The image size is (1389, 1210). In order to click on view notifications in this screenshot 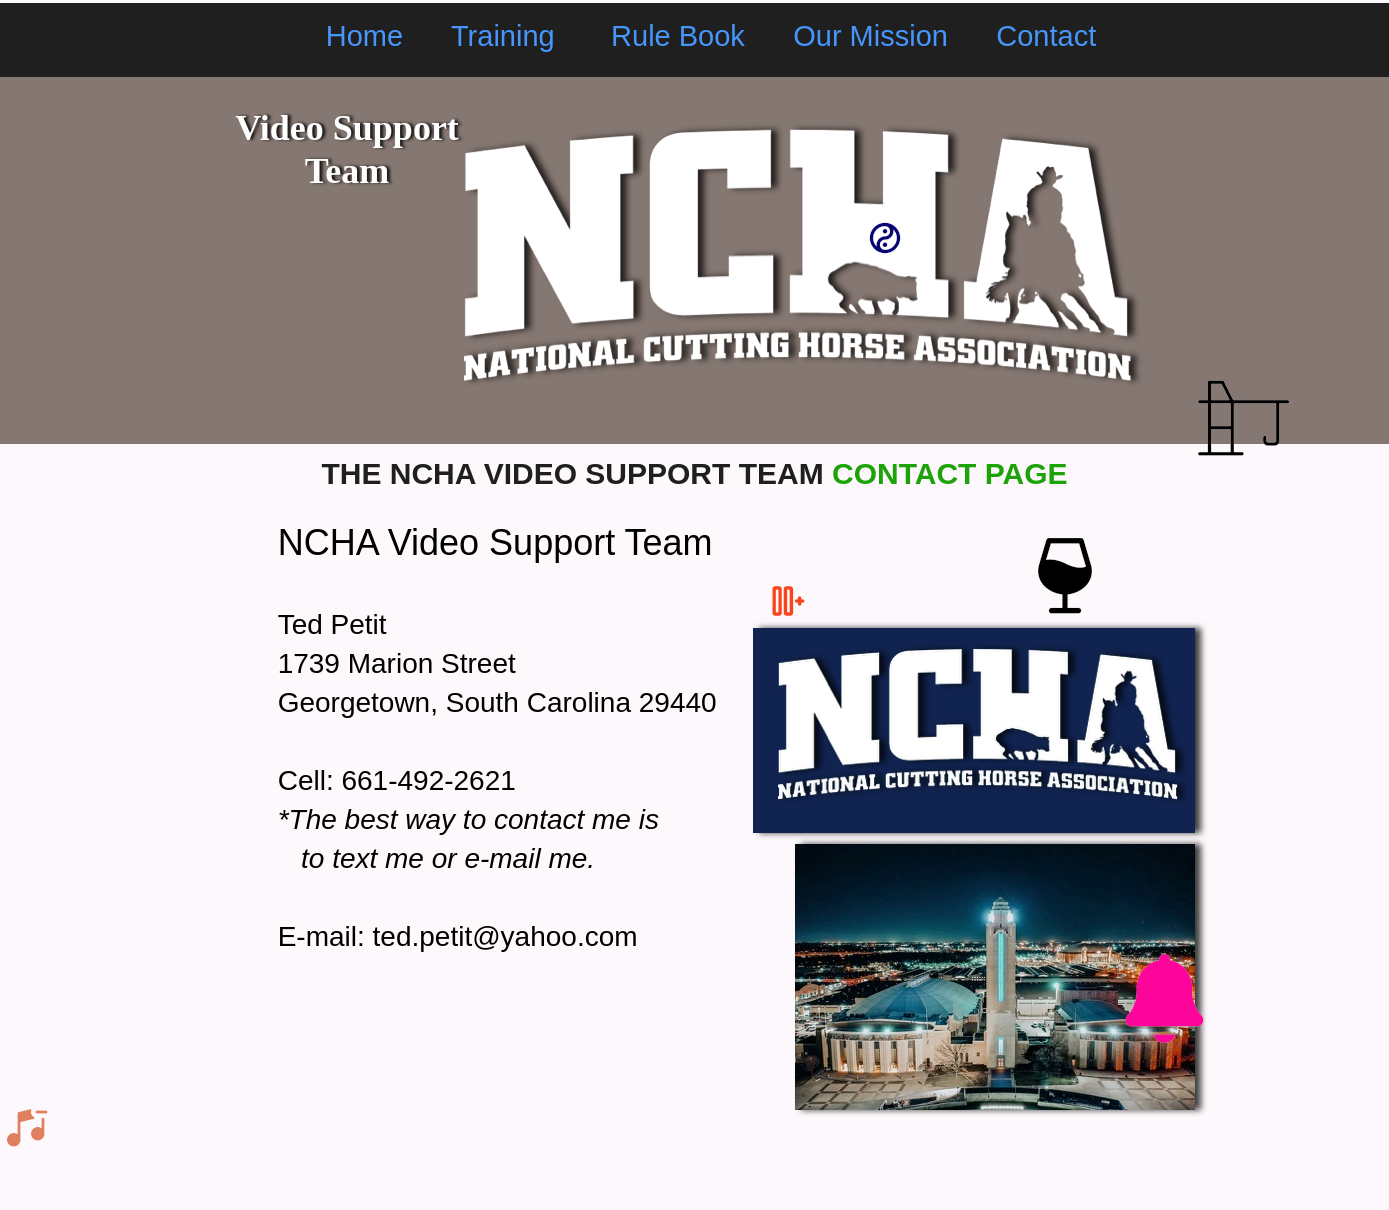, I will do `click(1164, 998)`.